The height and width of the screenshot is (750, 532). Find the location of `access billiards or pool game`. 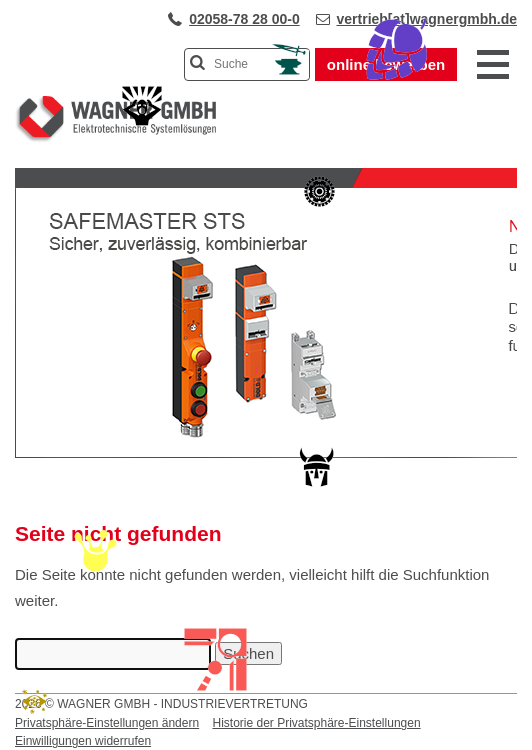

access billiards or pool game is located at coordinates (215, 659).